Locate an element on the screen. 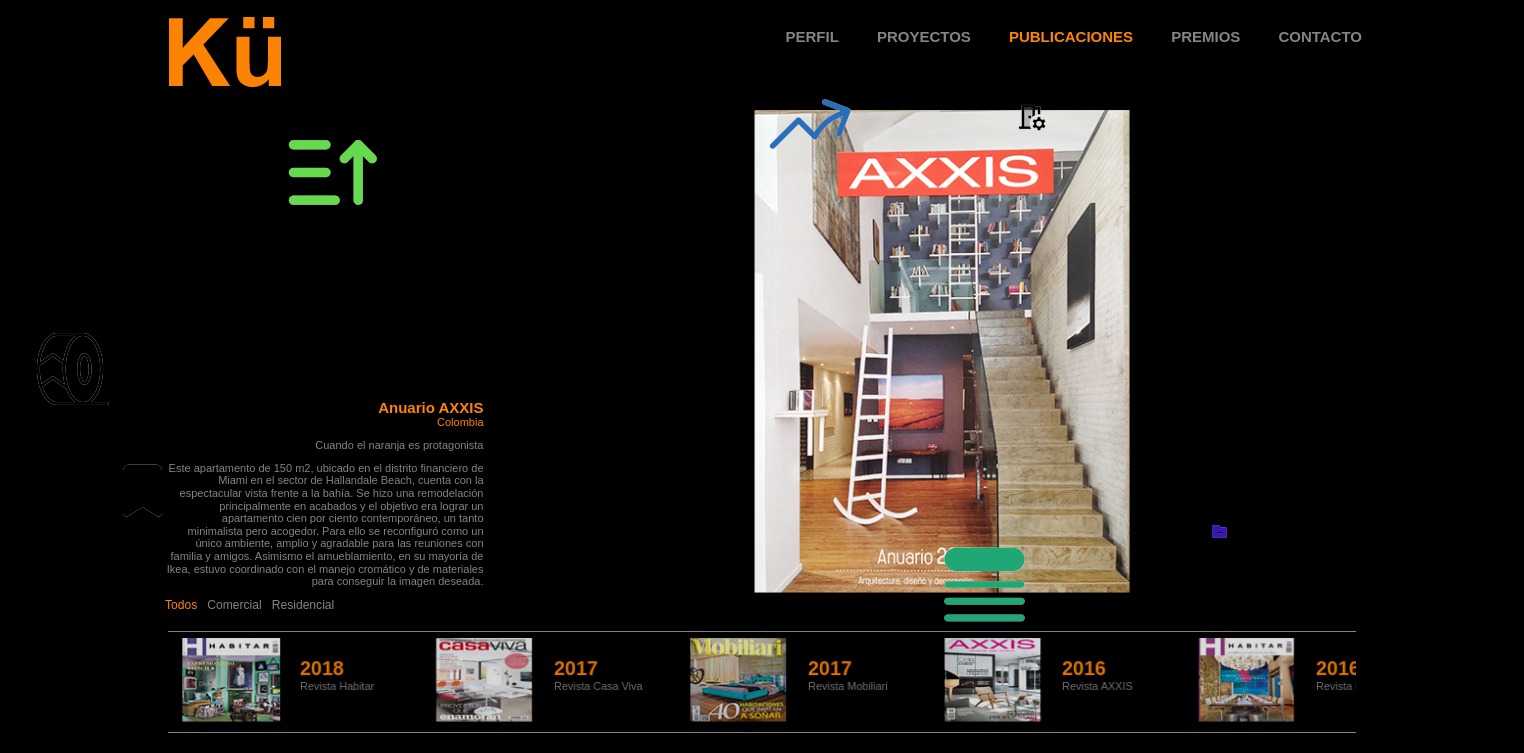 Image resolution: width=1524 pixels, height=753 pixels. view trending or popular content is located at coordinates (810, 123).